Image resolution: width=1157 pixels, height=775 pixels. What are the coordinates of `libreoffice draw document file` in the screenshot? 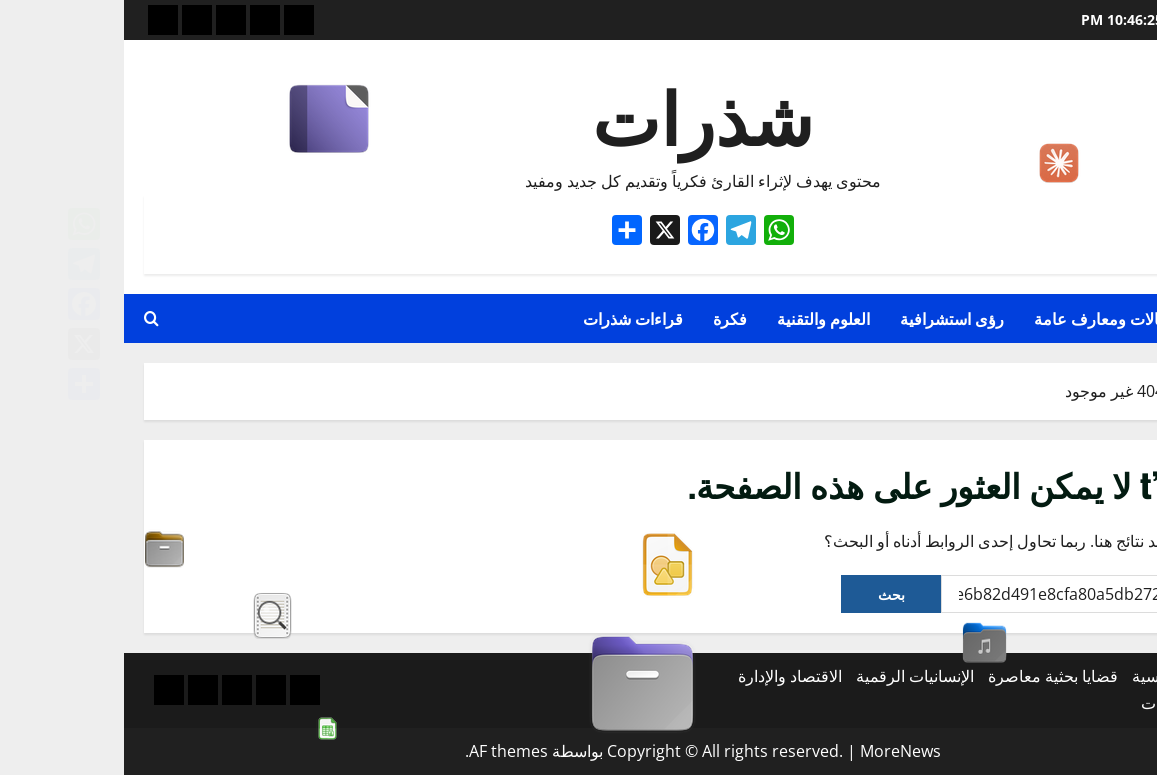 It's located at (667, 564).